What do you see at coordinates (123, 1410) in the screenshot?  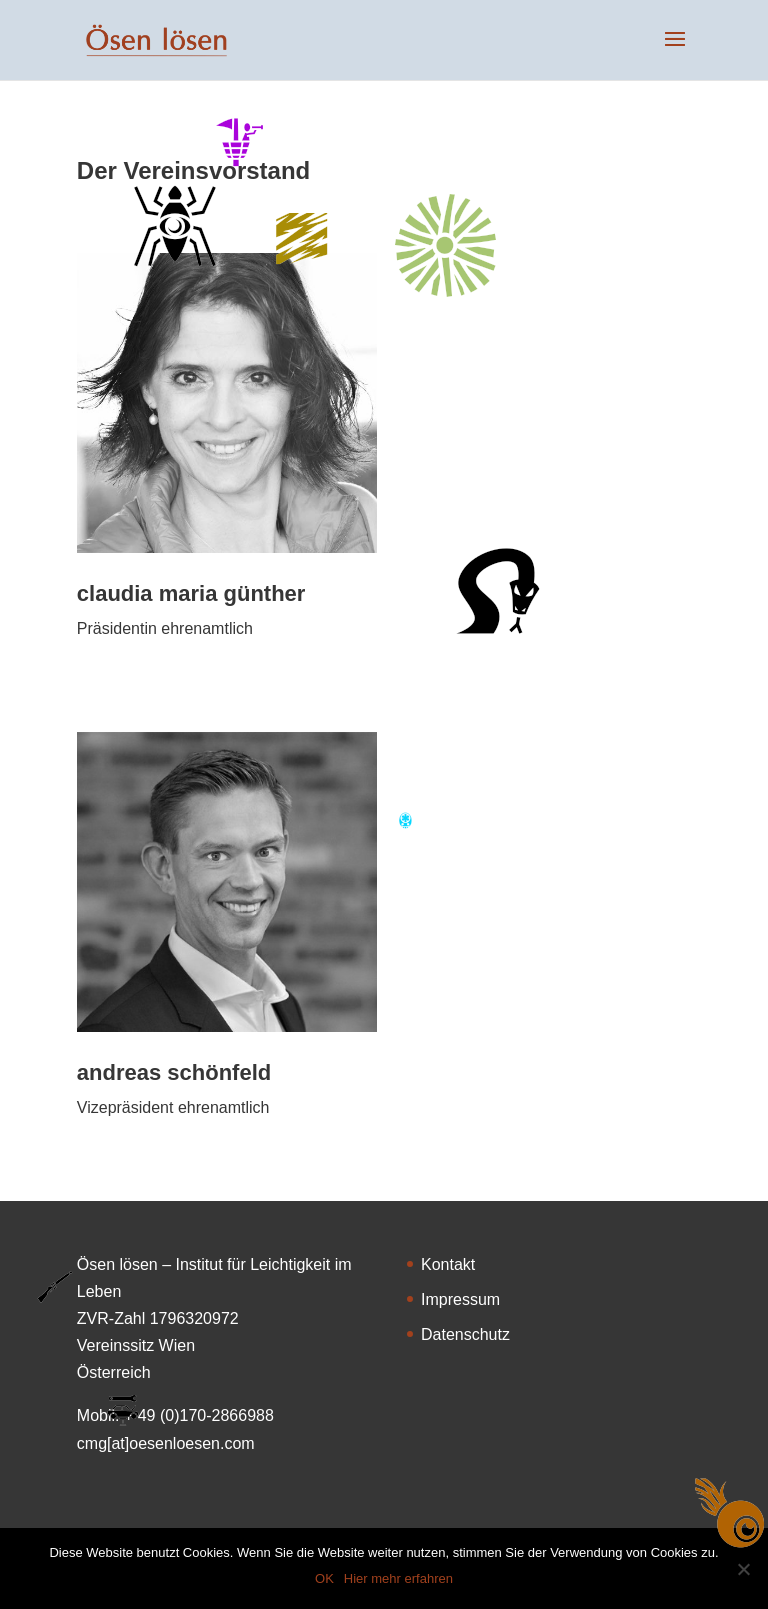 I see `access vehicle repair or maintenance services` at bounding box center [123, 1410].